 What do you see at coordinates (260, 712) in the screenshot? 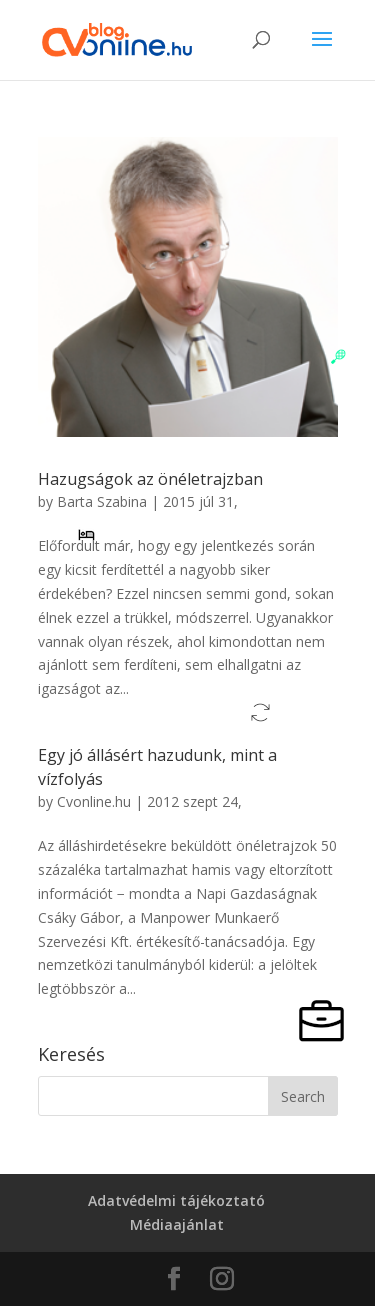
I see `refresh or reload content` at bounding box center [260, 712].